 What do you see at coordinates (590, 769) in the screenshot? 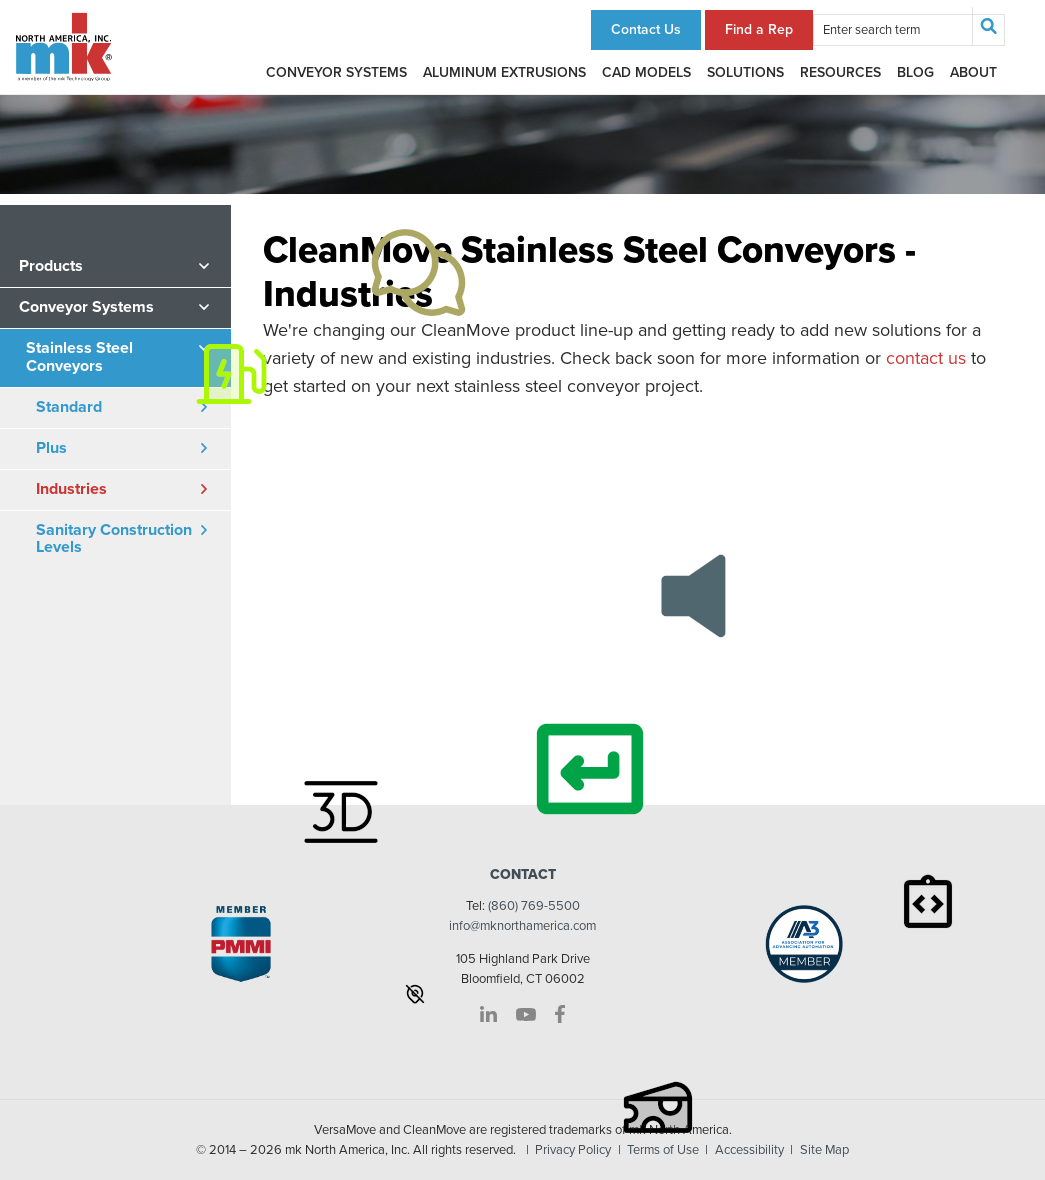
I see `press enter or return to submit` at bounding box center [590, 769].